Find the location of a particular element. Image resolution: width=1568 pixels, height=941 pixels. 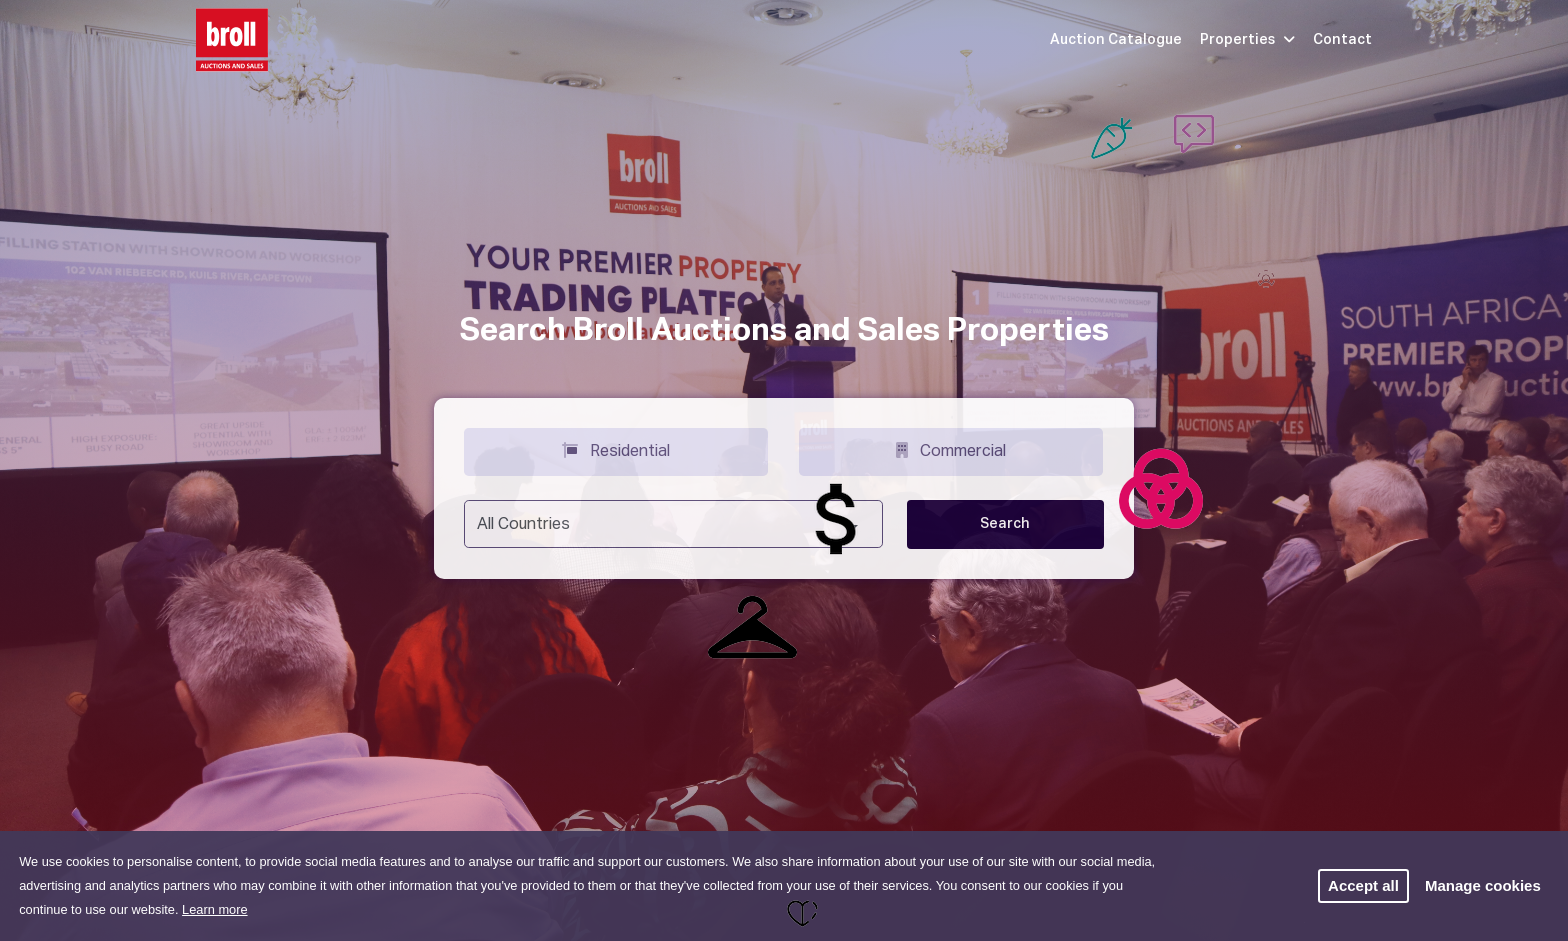

browse vegetable or produce category is located at coordinates (1111, 139).